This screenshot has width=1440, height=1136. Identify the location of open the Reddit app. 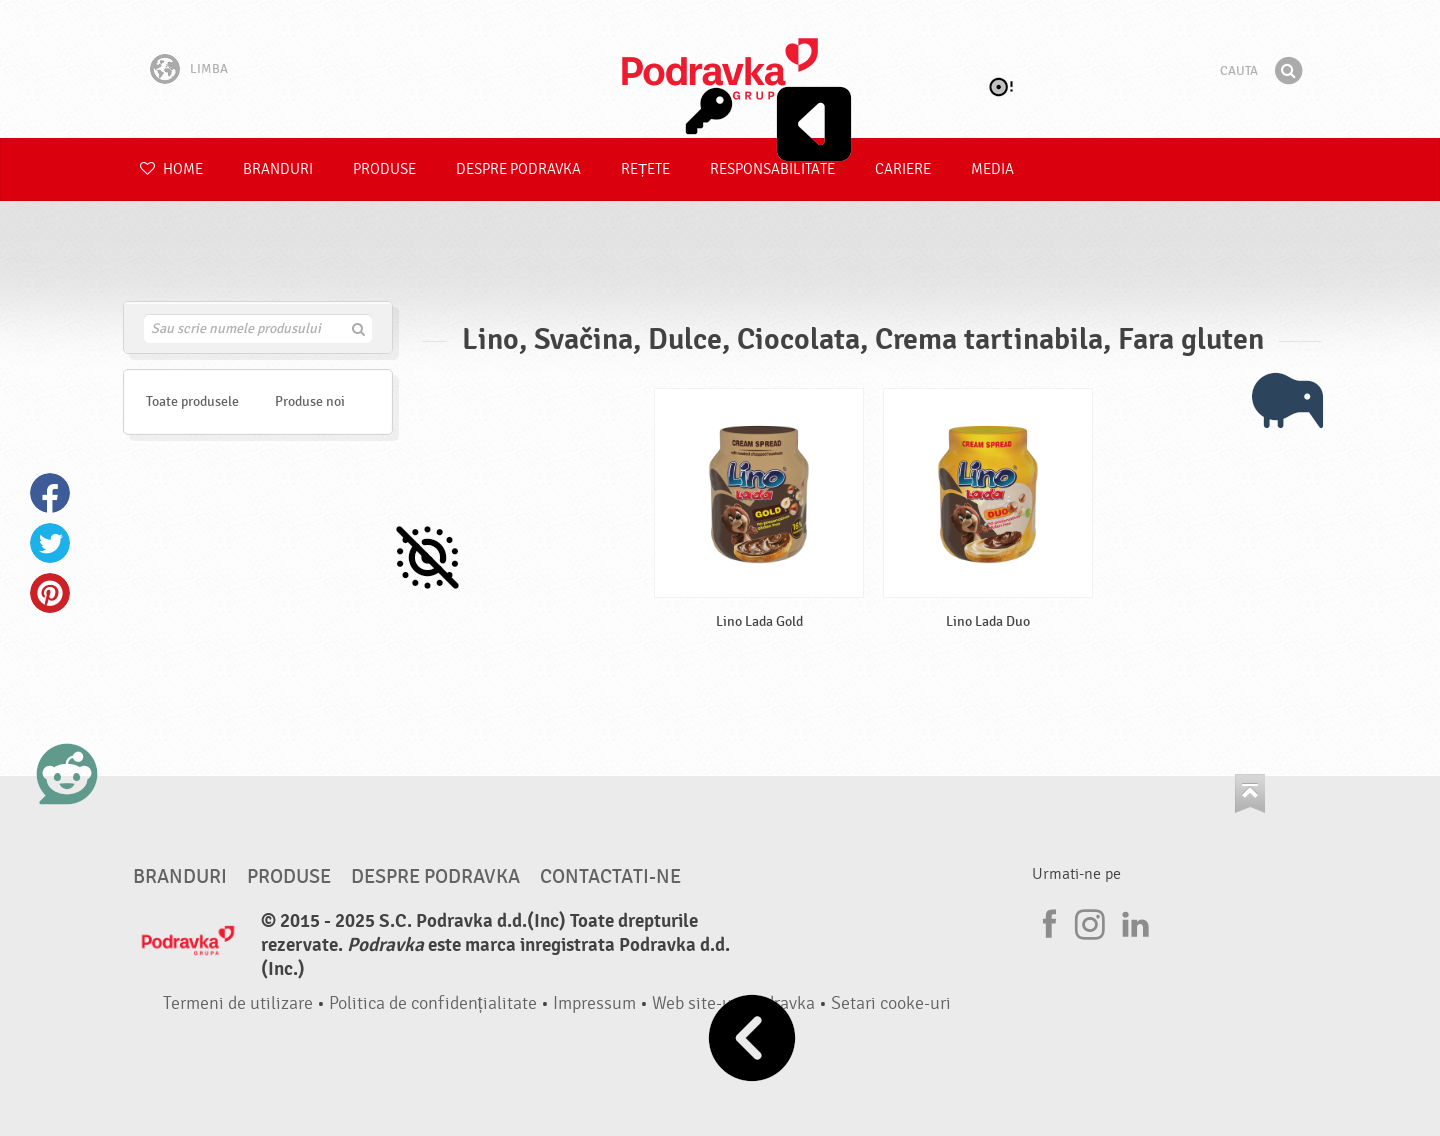
(67, 774).